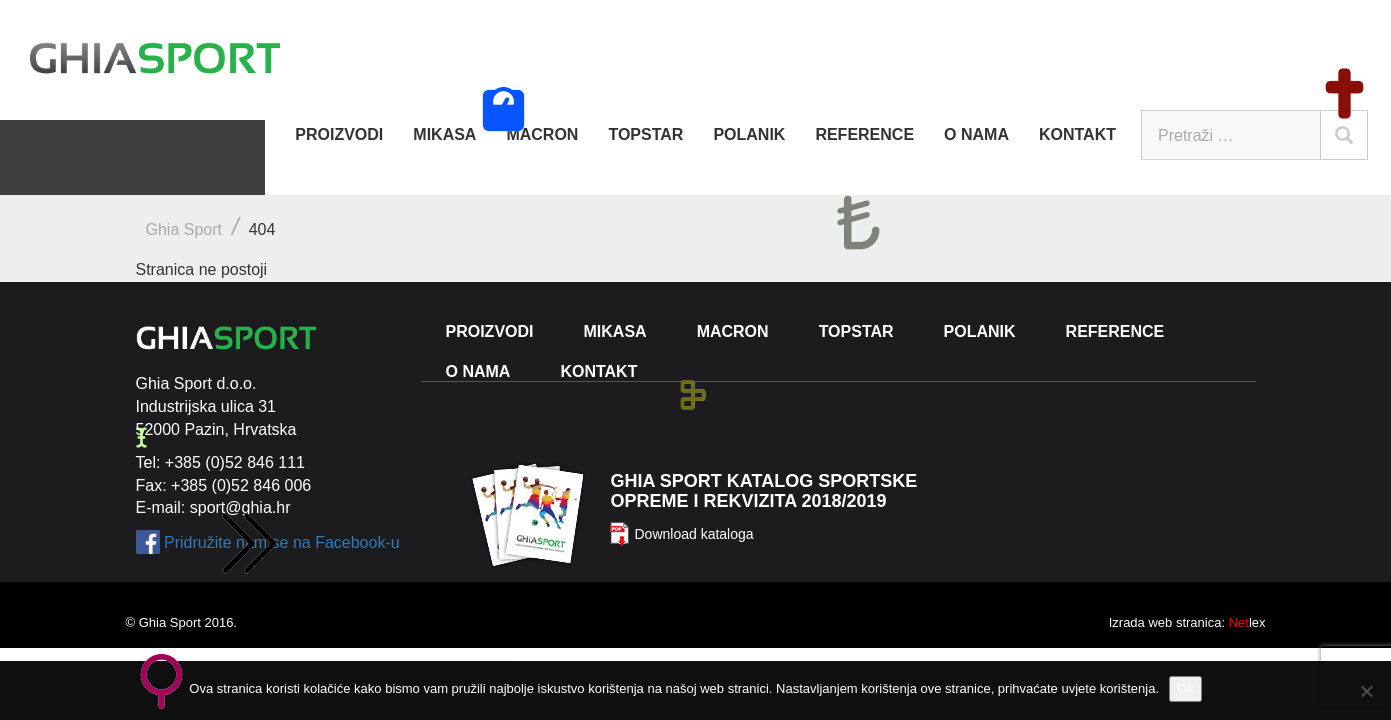 This screenshot has height=720, width=1391. Describe the element at coordinates (141, 437) in the screenshot. I see `text input field is active` at that location.